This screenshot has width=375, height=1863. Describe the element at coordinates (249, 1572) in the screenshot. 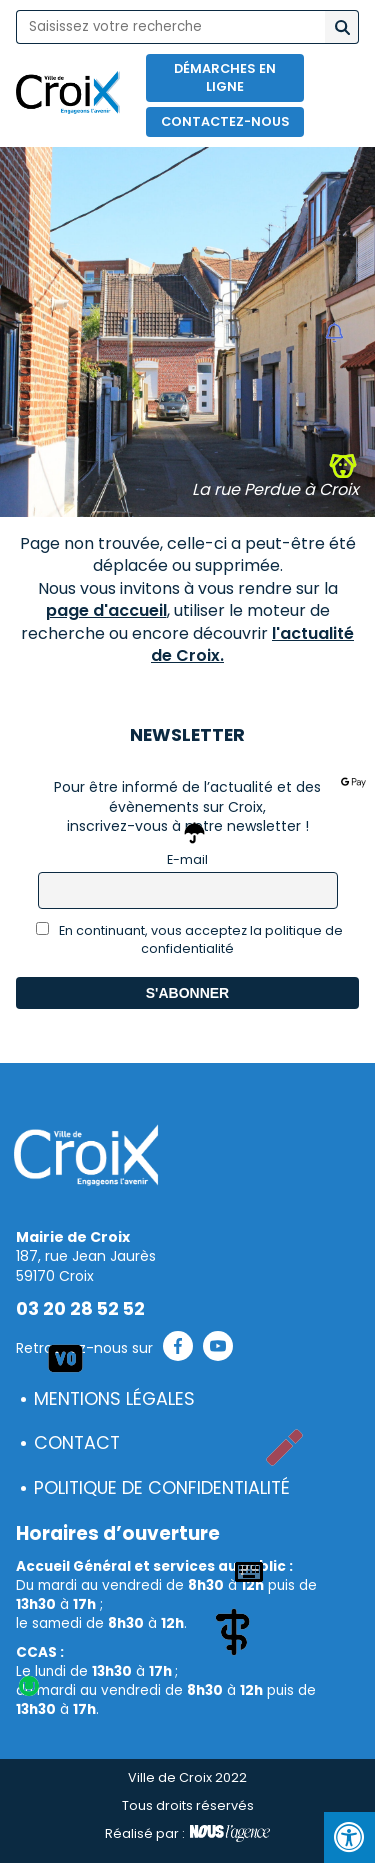

I see `open on-screen keyboard` at that location.